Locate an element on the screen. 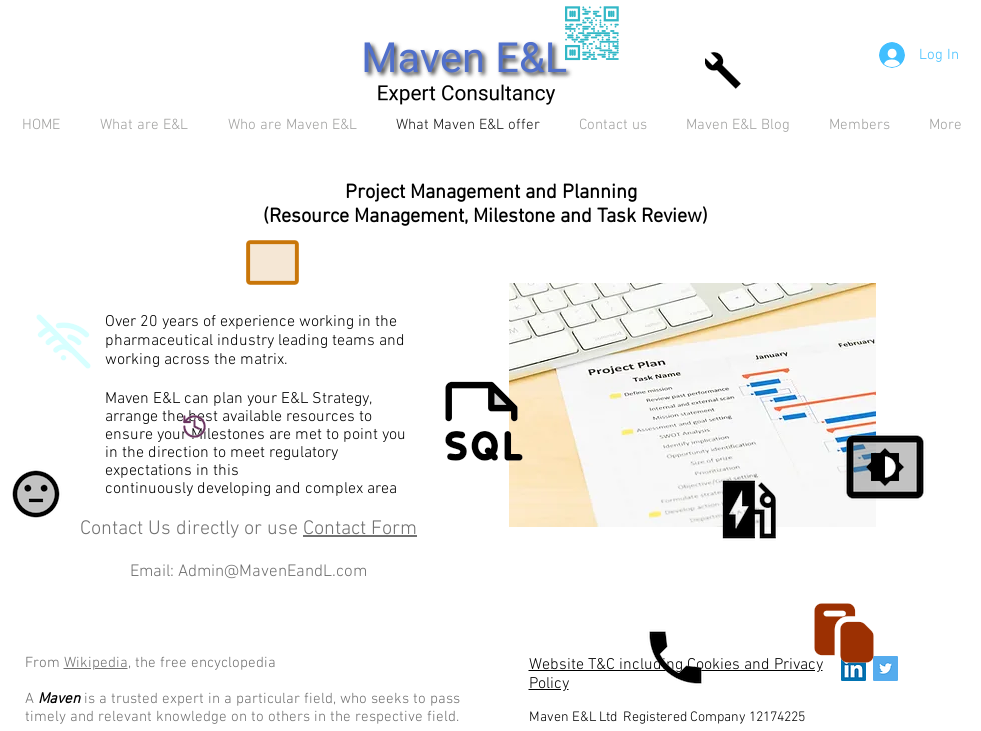 The image size is (981, 731). view your browsing or activity history is located at coordinates (194, 426).